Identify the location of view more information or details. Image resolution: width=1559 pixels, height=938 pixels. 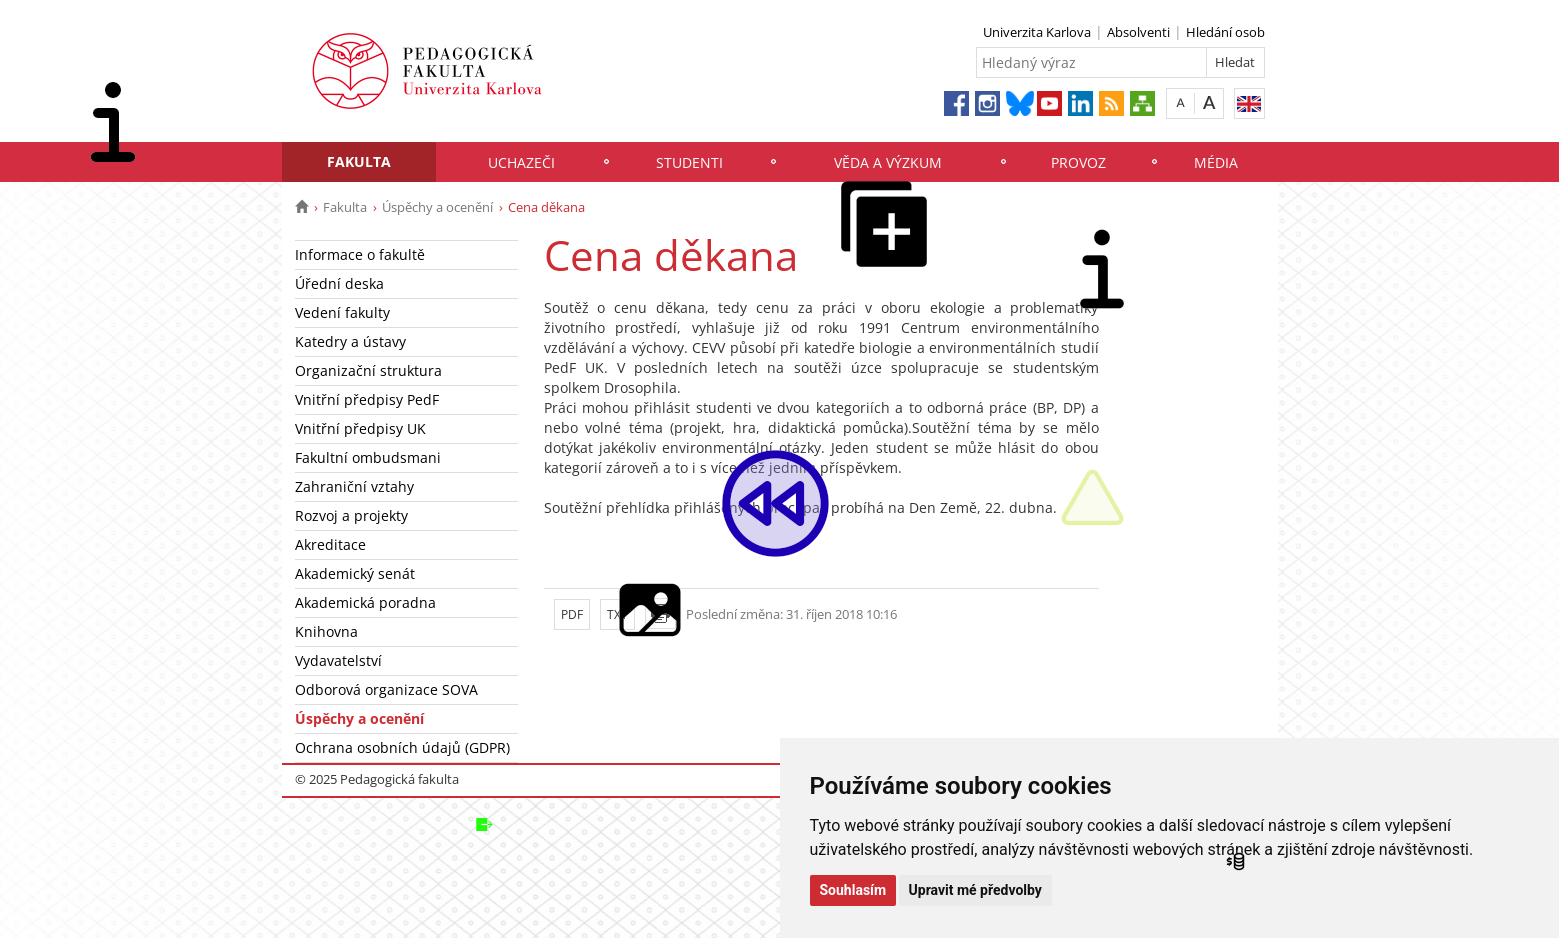
(1102, 269).